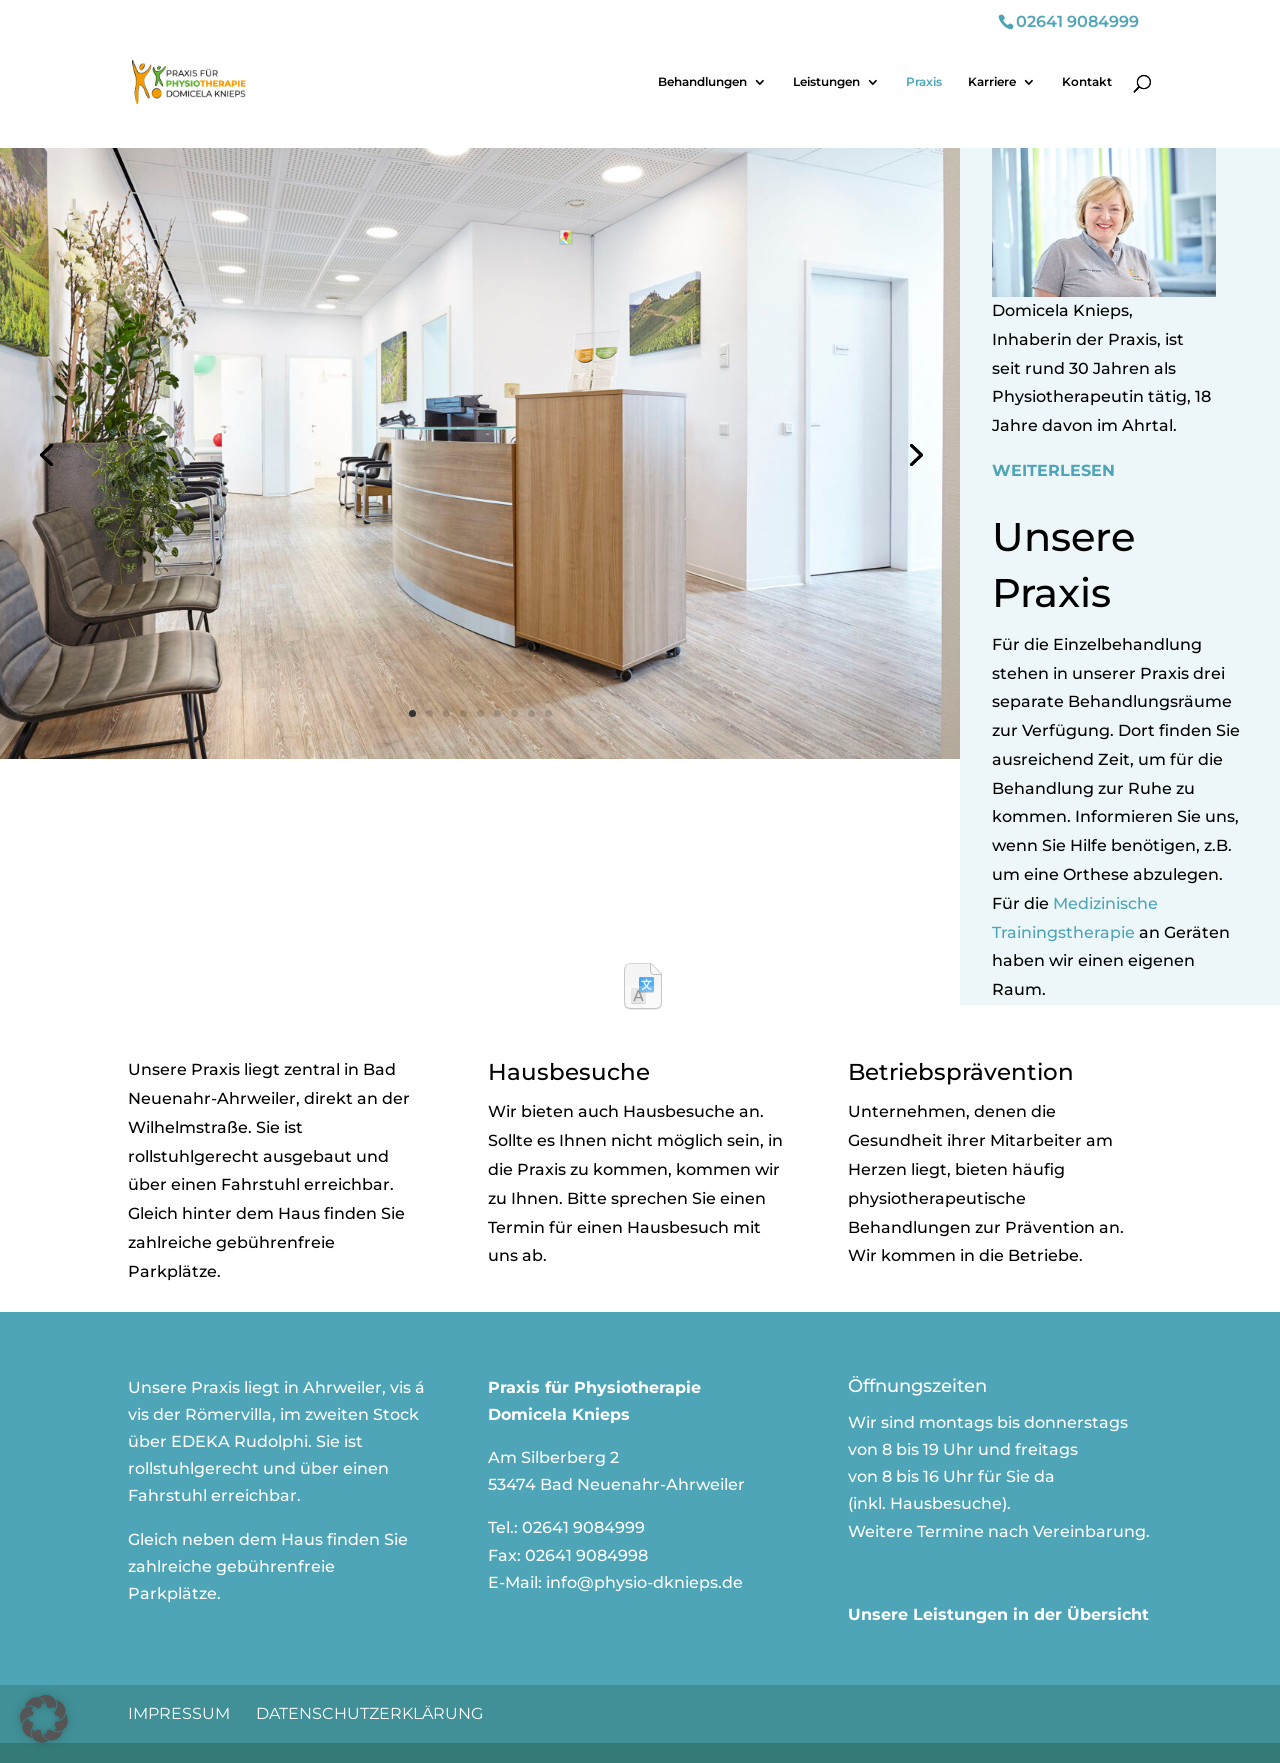 This screenshot has width=1280, height=1763. Describe the element at coordinates (643, 986) in the screenshot. I see `a gettext translation file for software localization` at that location.